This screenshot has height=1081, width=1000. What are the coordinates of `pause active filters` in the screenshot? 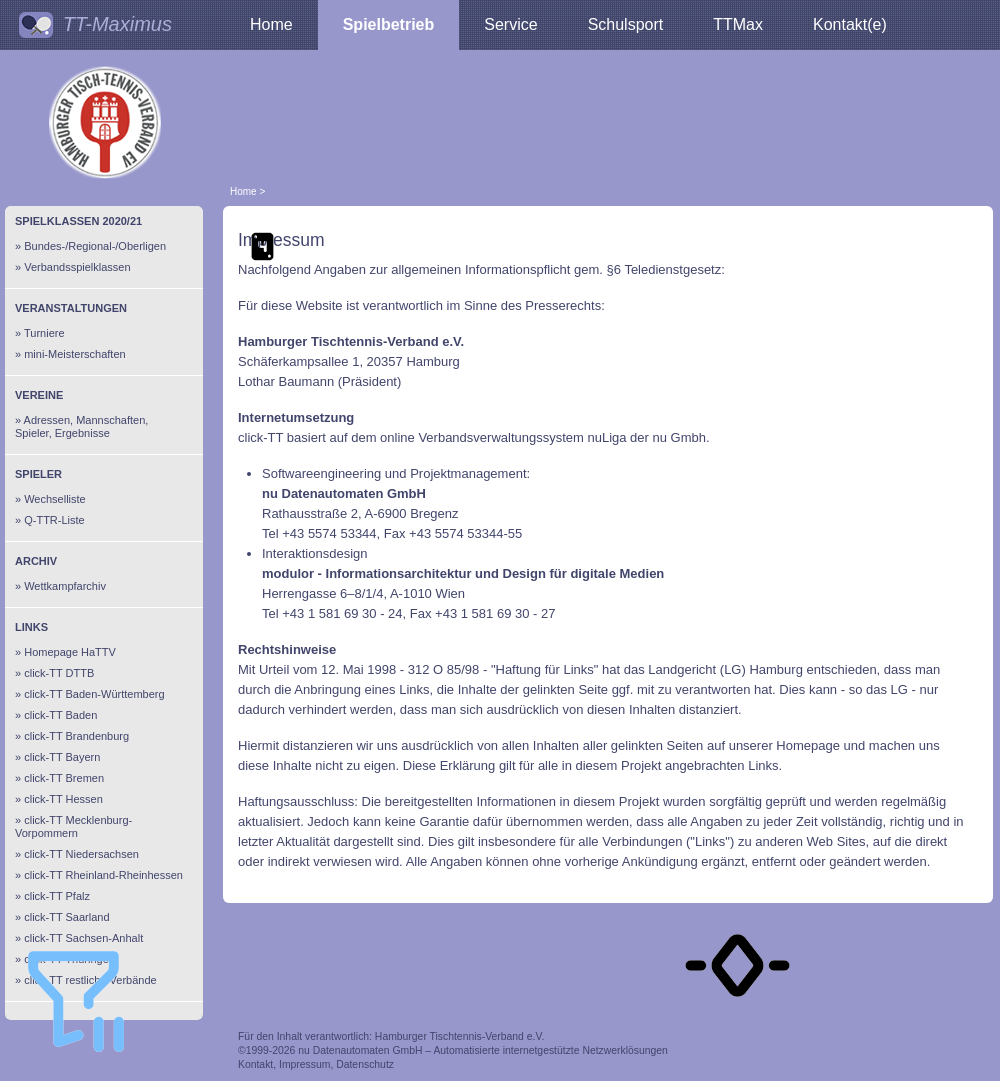 It's located at (73, 996).